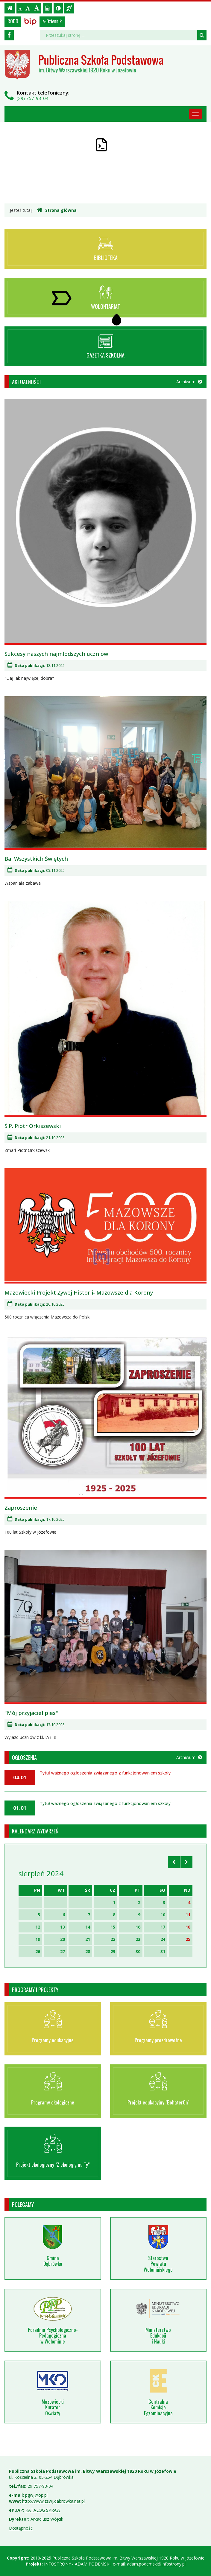 The height and width of the screenshot is (2576, 211). Describe the element at coordinates (116, 320) in the screenshot. I see `indicates water or liquid-related feature` at that location.